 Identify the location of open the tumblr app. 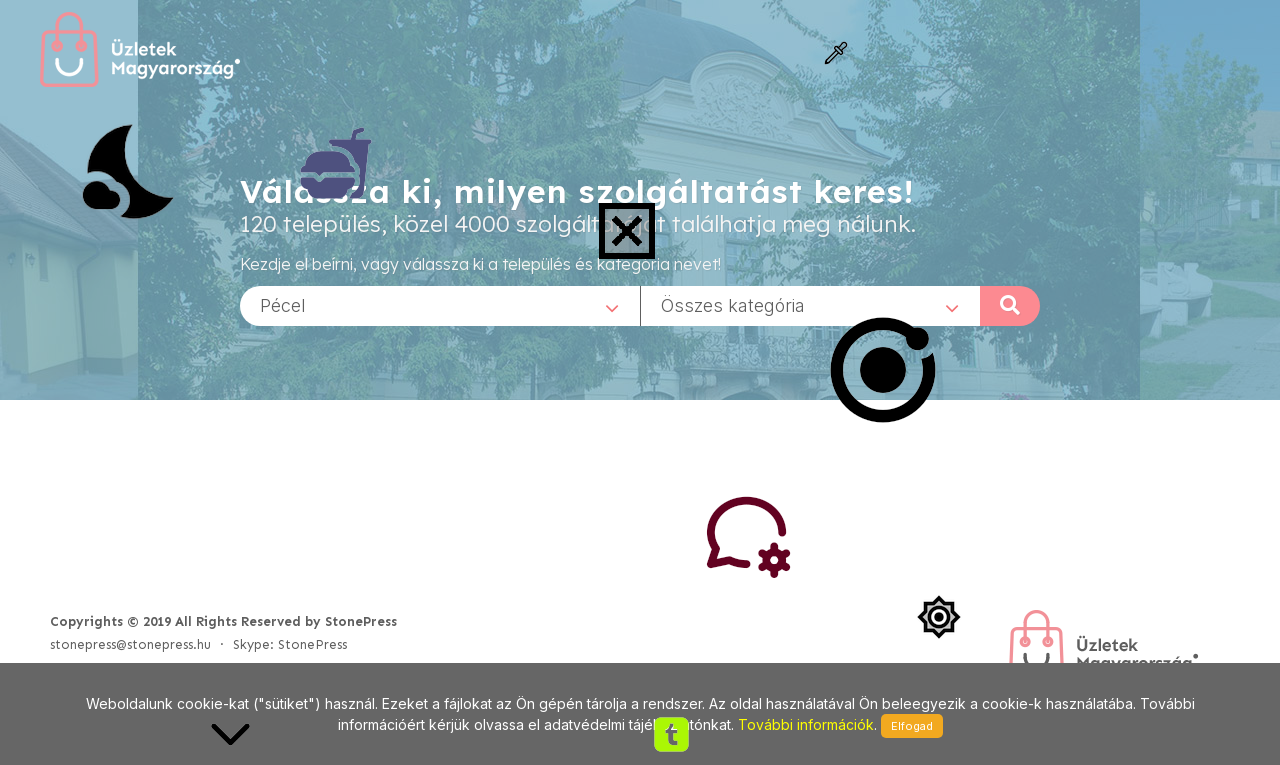
(671, 734).